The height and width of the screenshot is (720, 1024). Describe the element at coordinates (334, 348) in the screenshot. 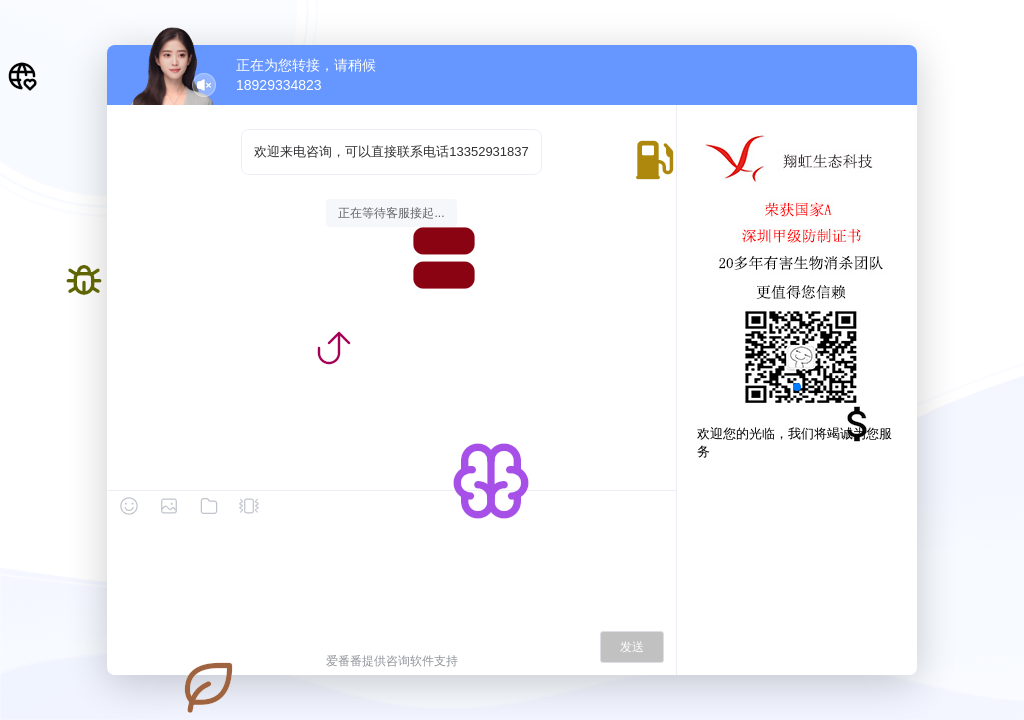

I see `go back to top of page` at that location.